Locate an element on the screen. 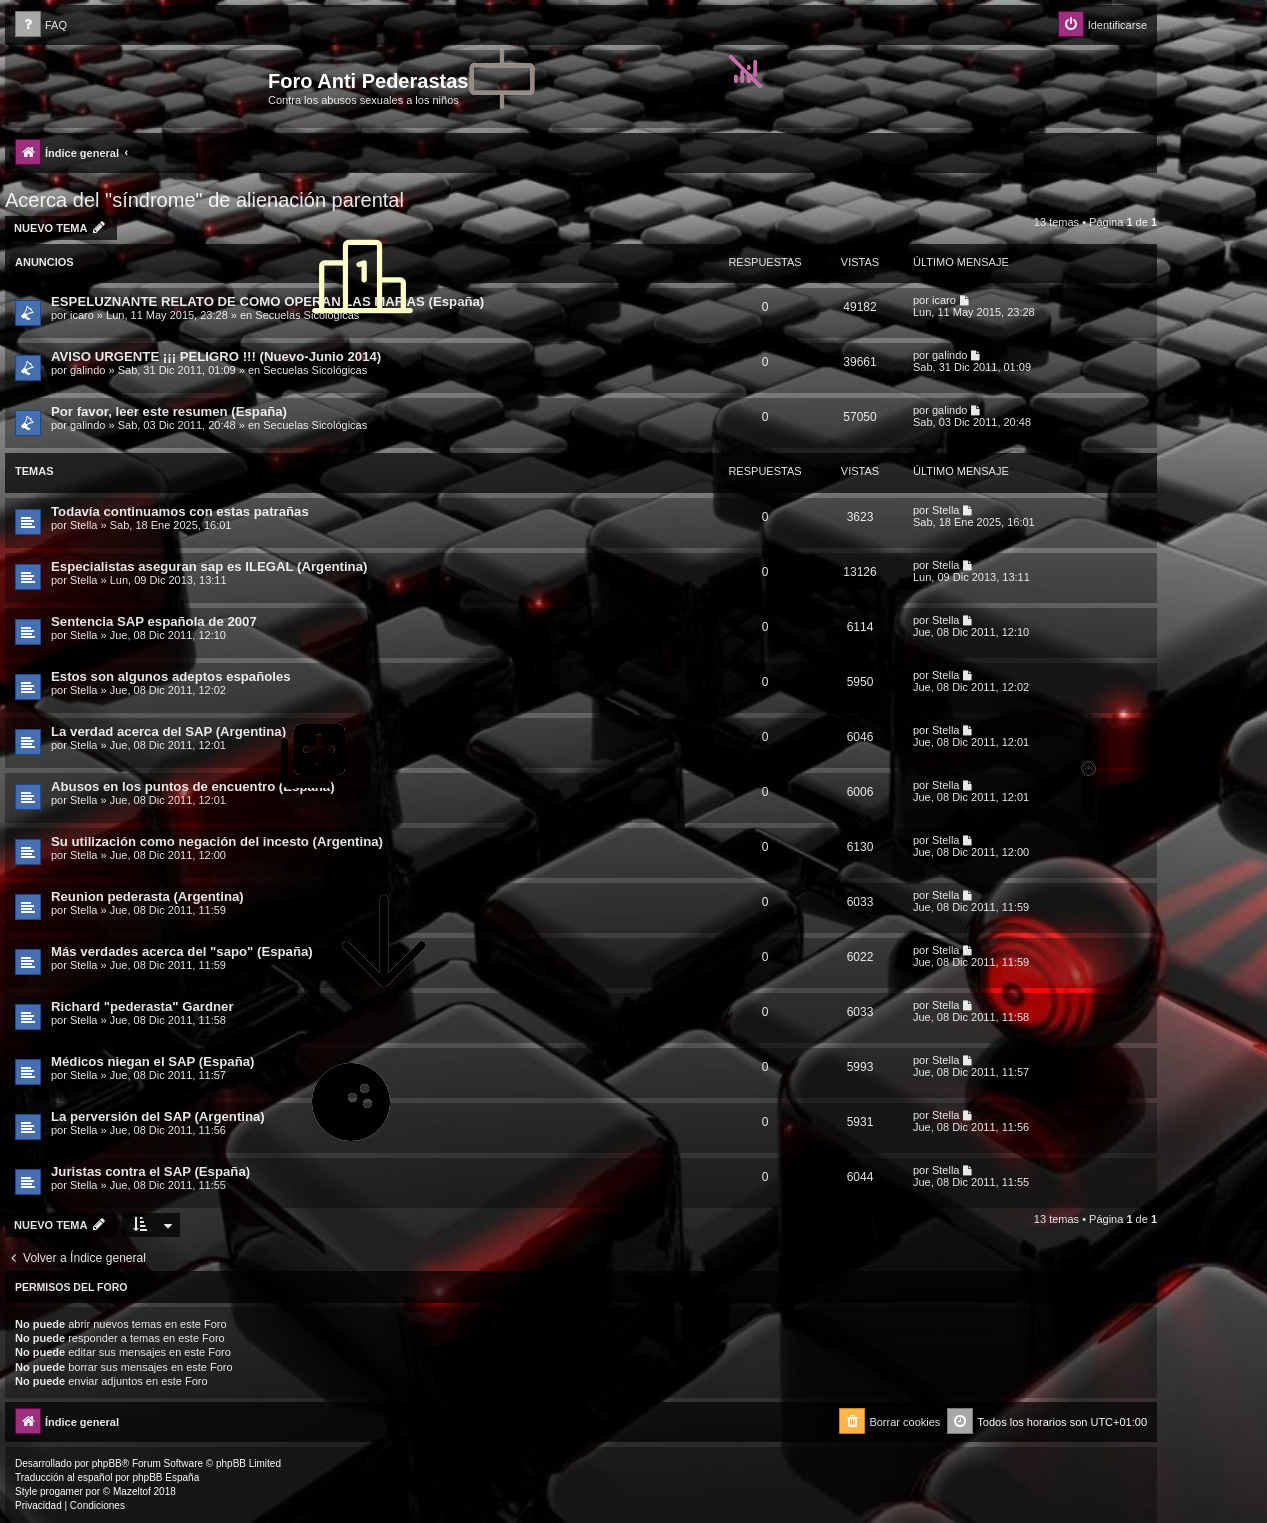 The image size is (1267, 1523). align object to horizontal center is located at coordinates (502, 79).